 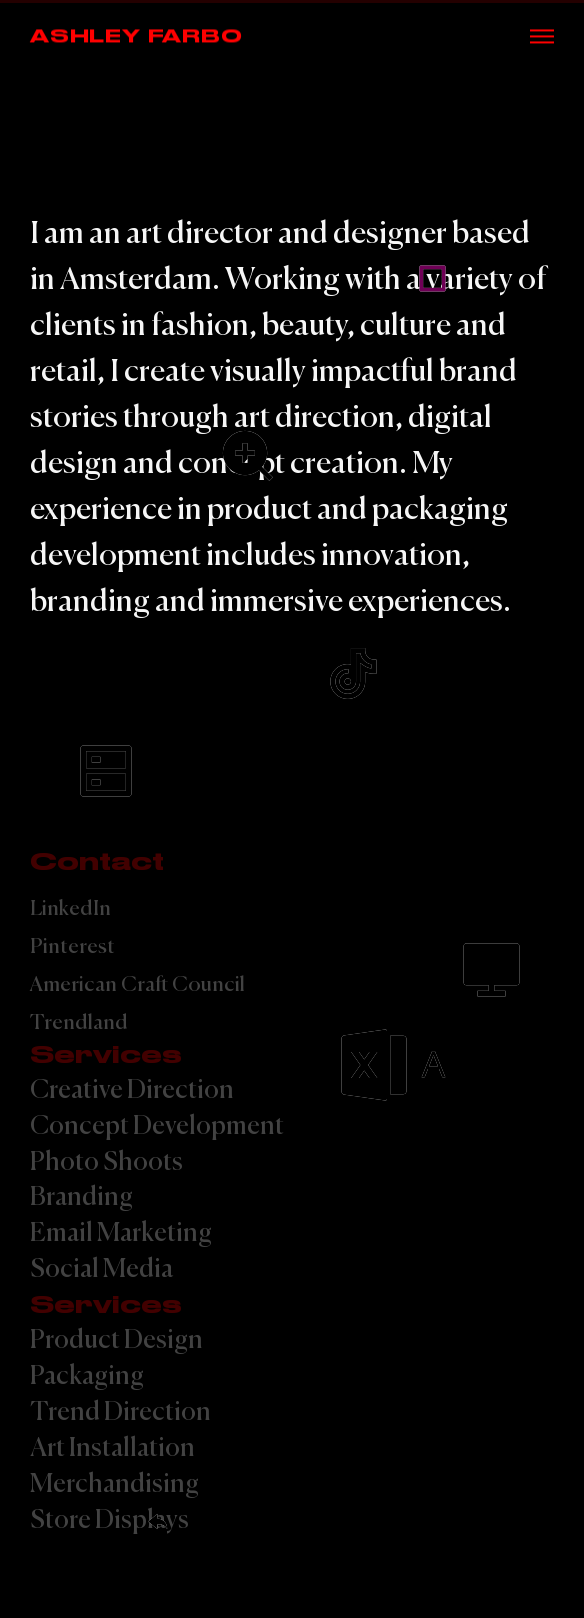 I want to click on open or view an Excel spreadsheet file, so click(x=374, y=1065).